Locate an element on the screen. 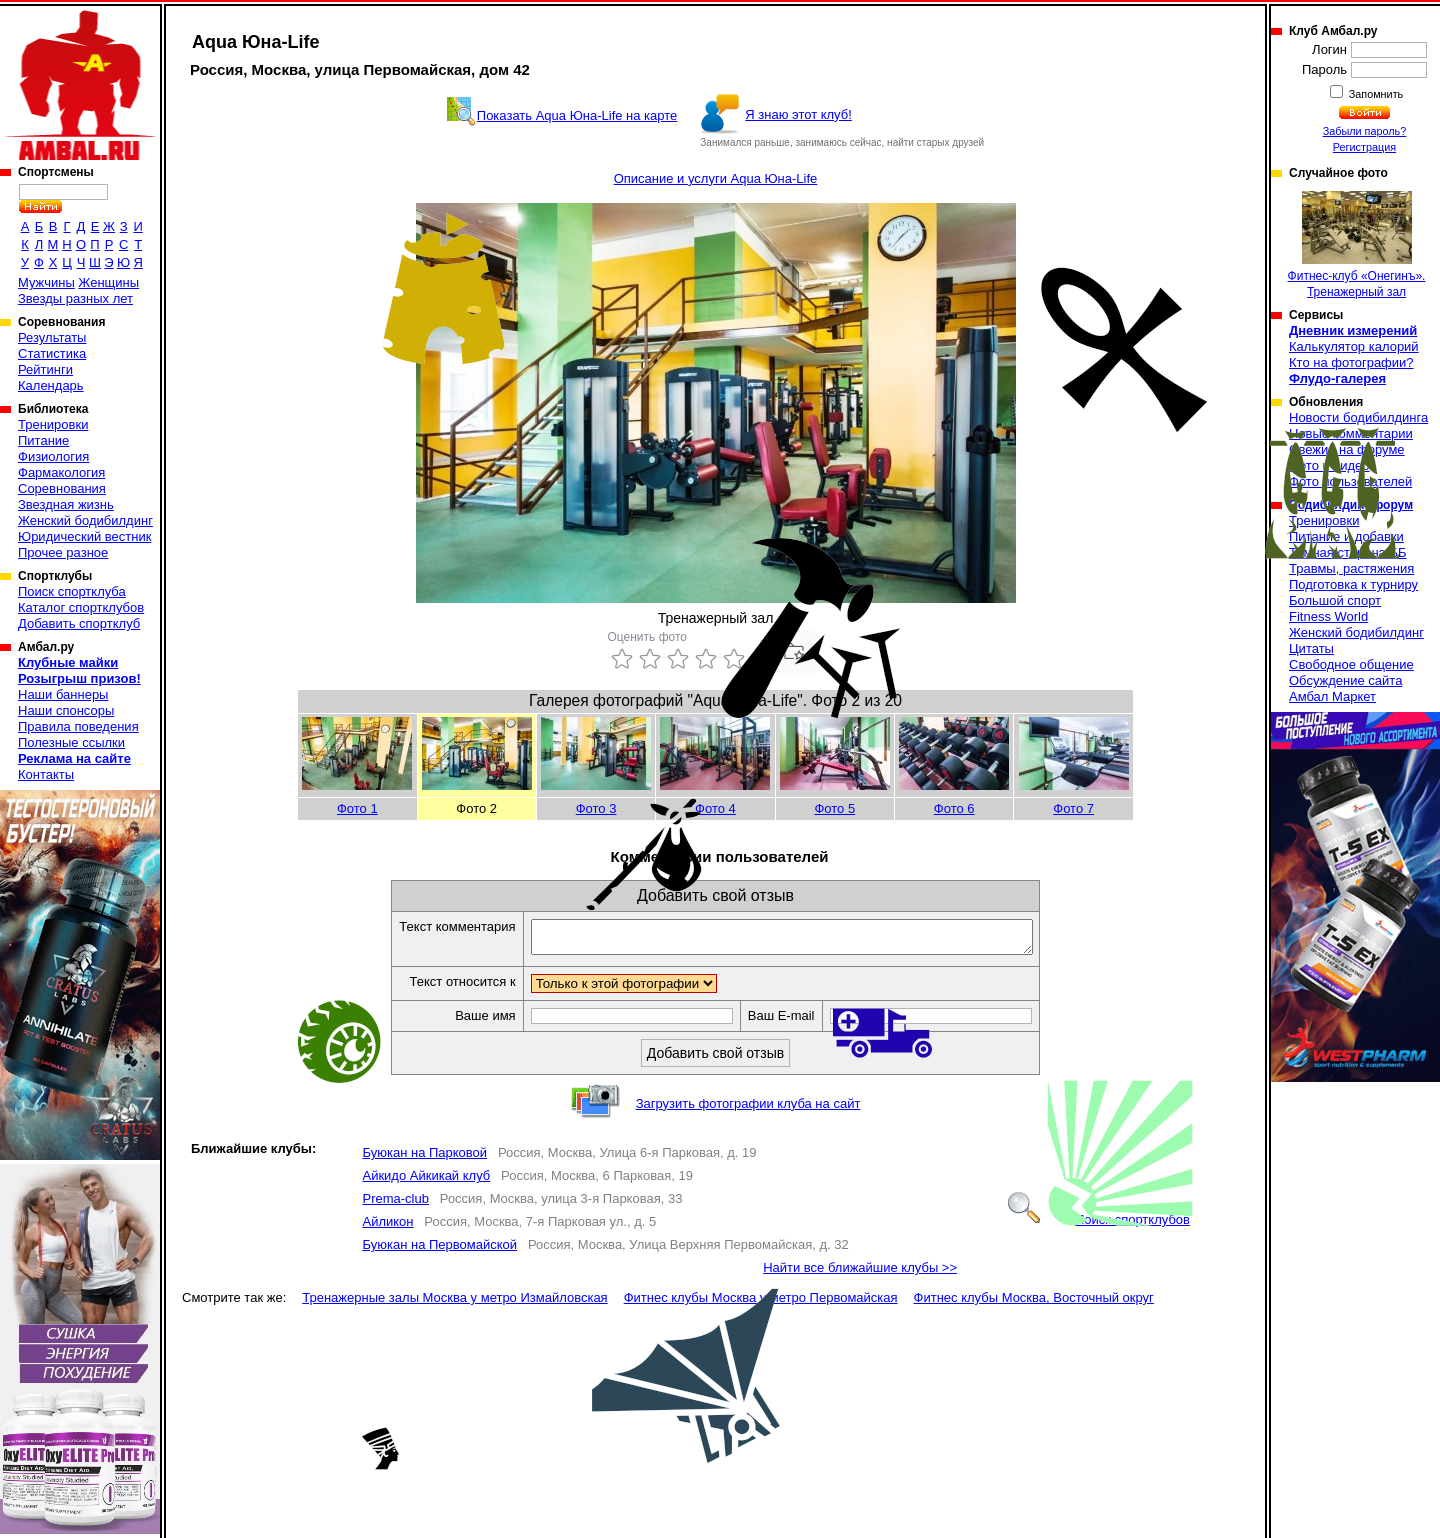 The image size is (1440, 1538). access egyptian or ancient history themed content is located at coordinates (380, 1448).